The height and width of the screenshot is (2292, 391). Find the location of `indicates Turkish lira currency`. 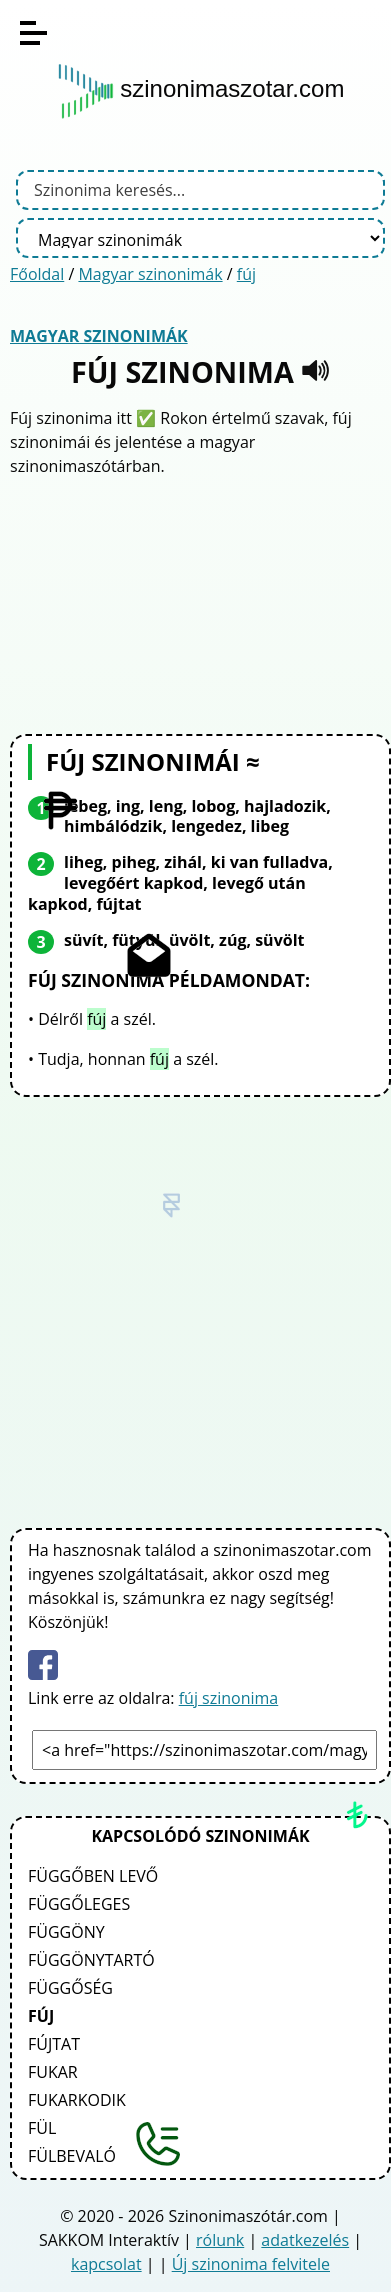

indicates Turkish lira currency is located at coordinates (358, 1814).